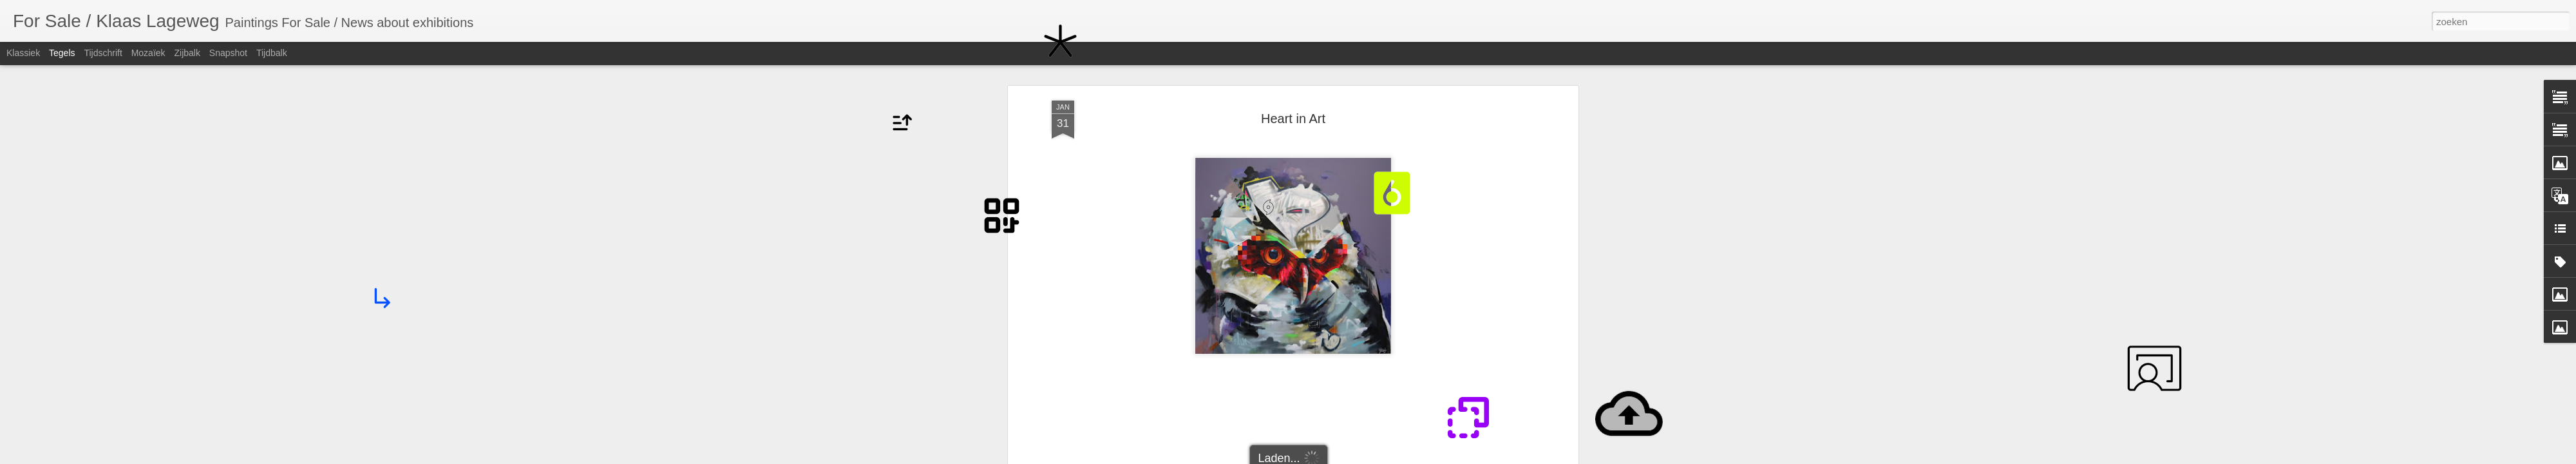 This screenshot has height=464, width=2576. Describe the element at coordinates (381, 298) in the screenshot. I see `move item down and to the right` at that location.